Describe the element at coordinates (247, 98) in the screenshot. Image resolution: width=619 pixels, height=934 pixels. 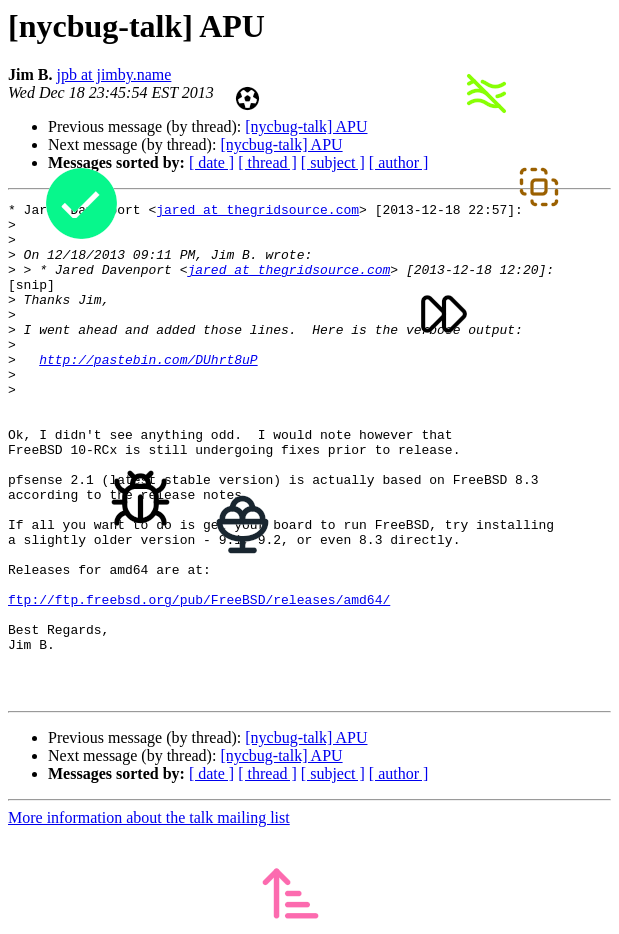
I see `view sports or soccer-related content` at that location.